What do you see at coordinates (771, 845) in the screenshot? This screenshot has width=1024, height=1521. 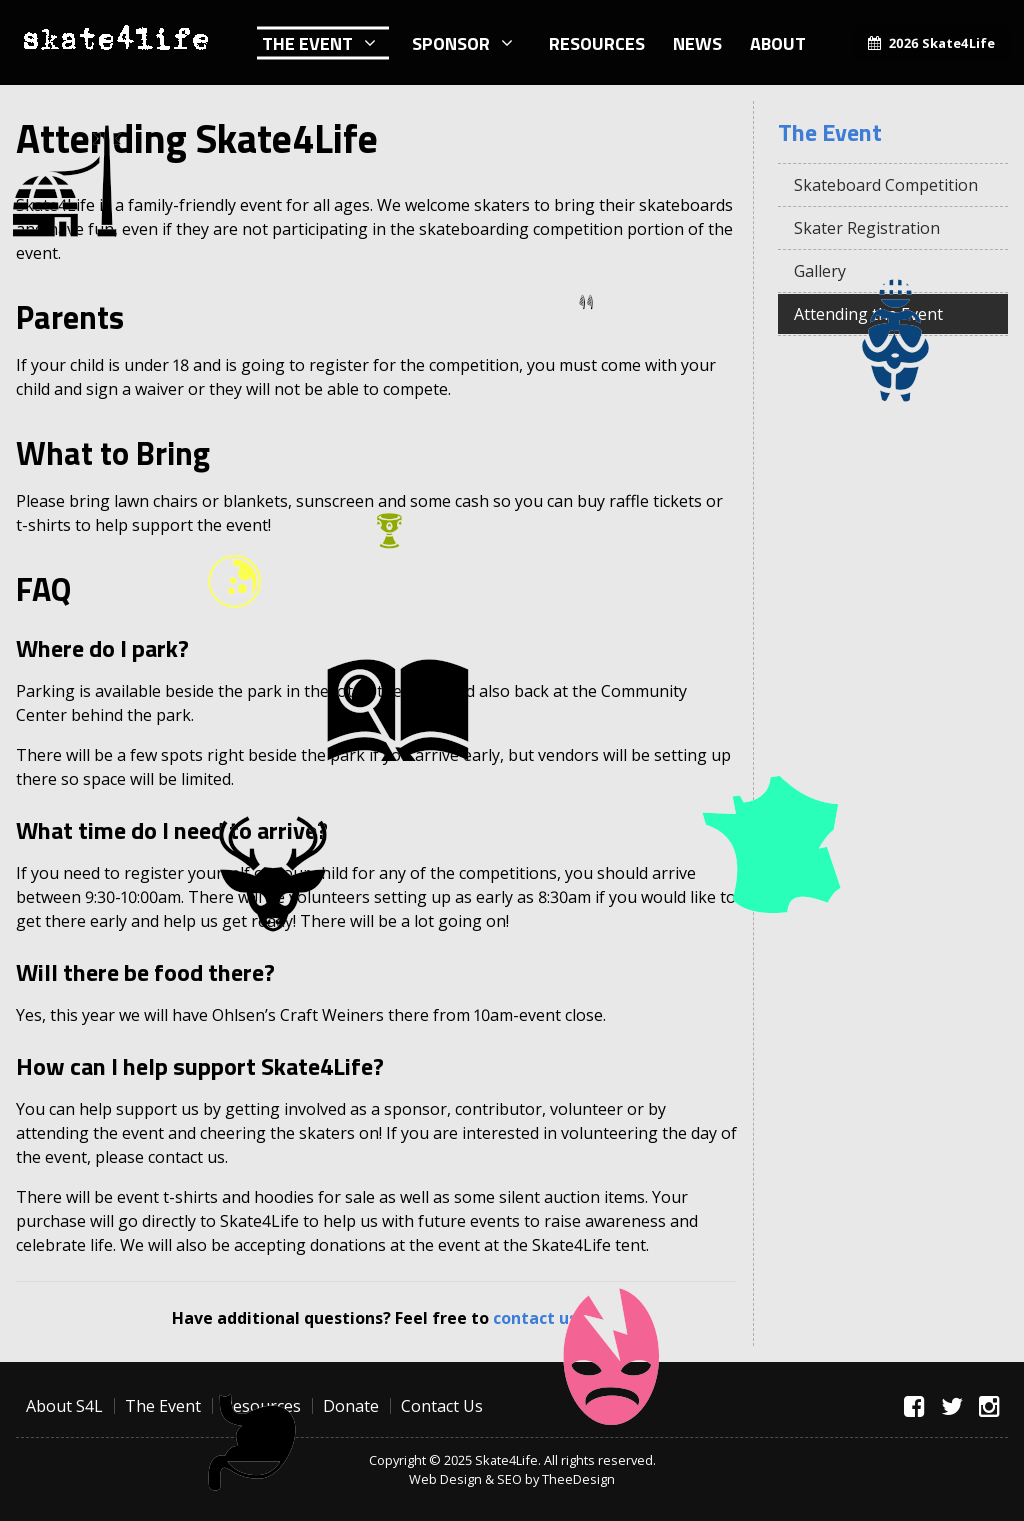 I see `select France as your country or region` at bounding box center [771, 845].